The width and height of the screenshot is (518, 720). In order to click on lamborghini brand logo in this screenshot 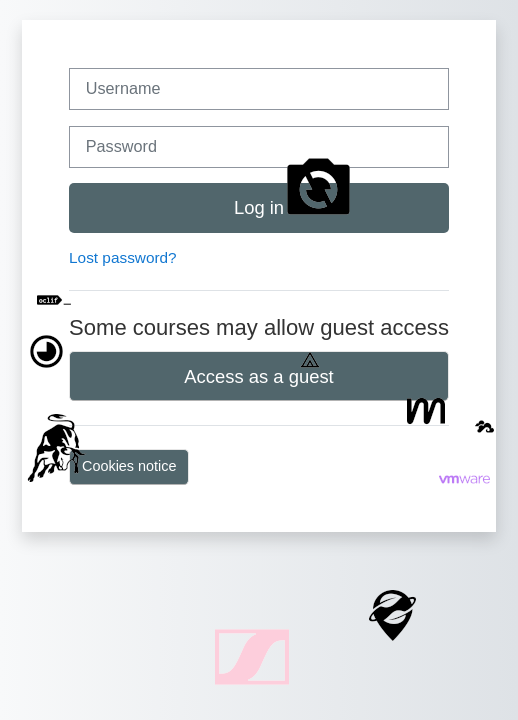, I will do `click(57, 448)`.